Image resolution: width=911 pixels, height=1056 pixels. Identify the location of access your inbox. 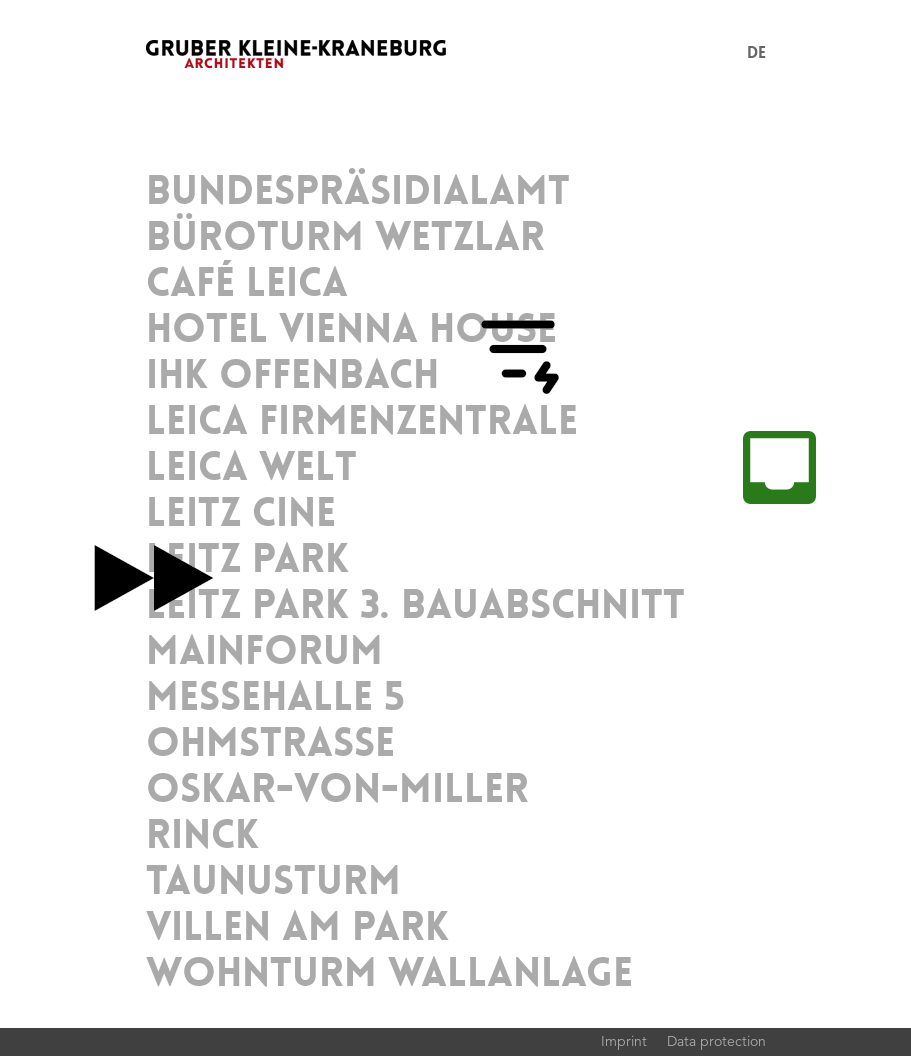
(779, 467).